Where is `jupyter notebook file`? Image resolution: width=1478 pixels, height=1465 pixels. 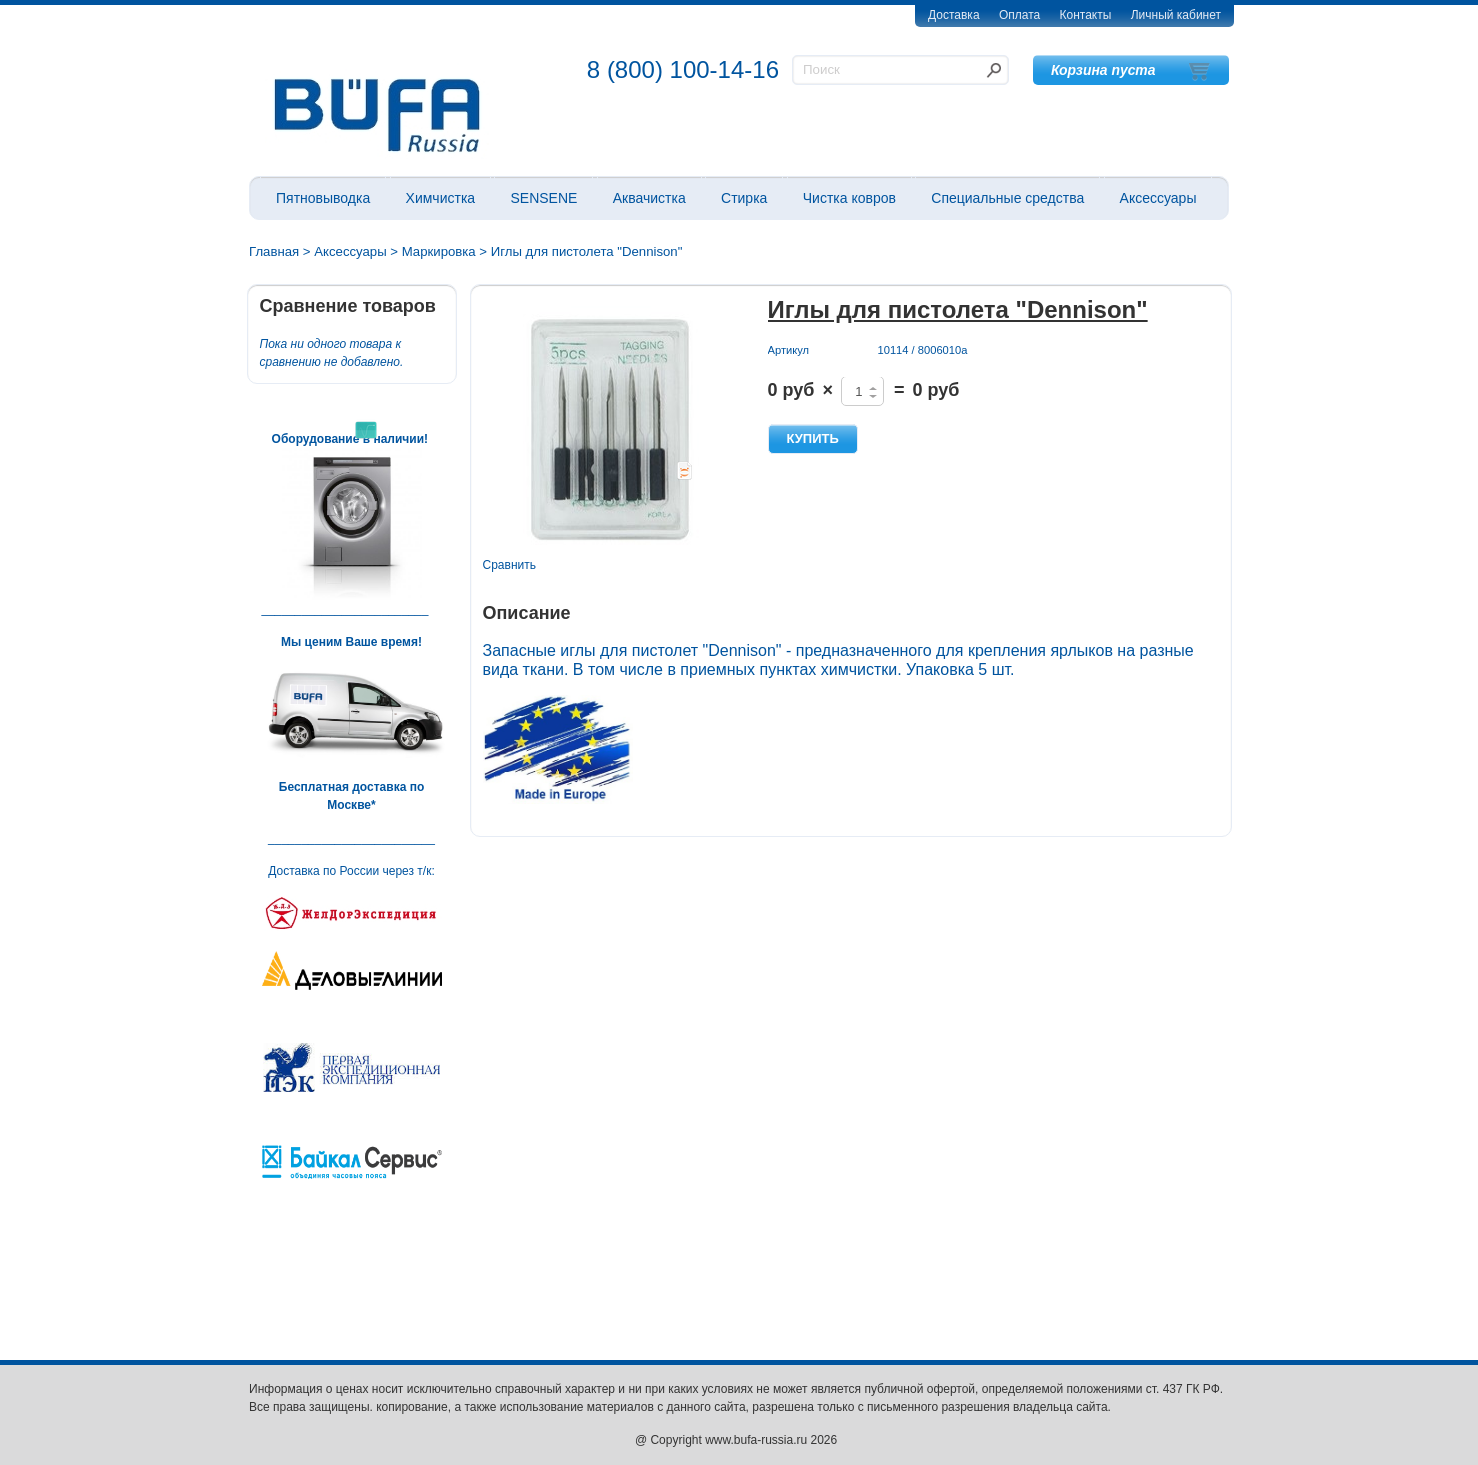
jupyter notebook file is located at coordinates (684, 470).